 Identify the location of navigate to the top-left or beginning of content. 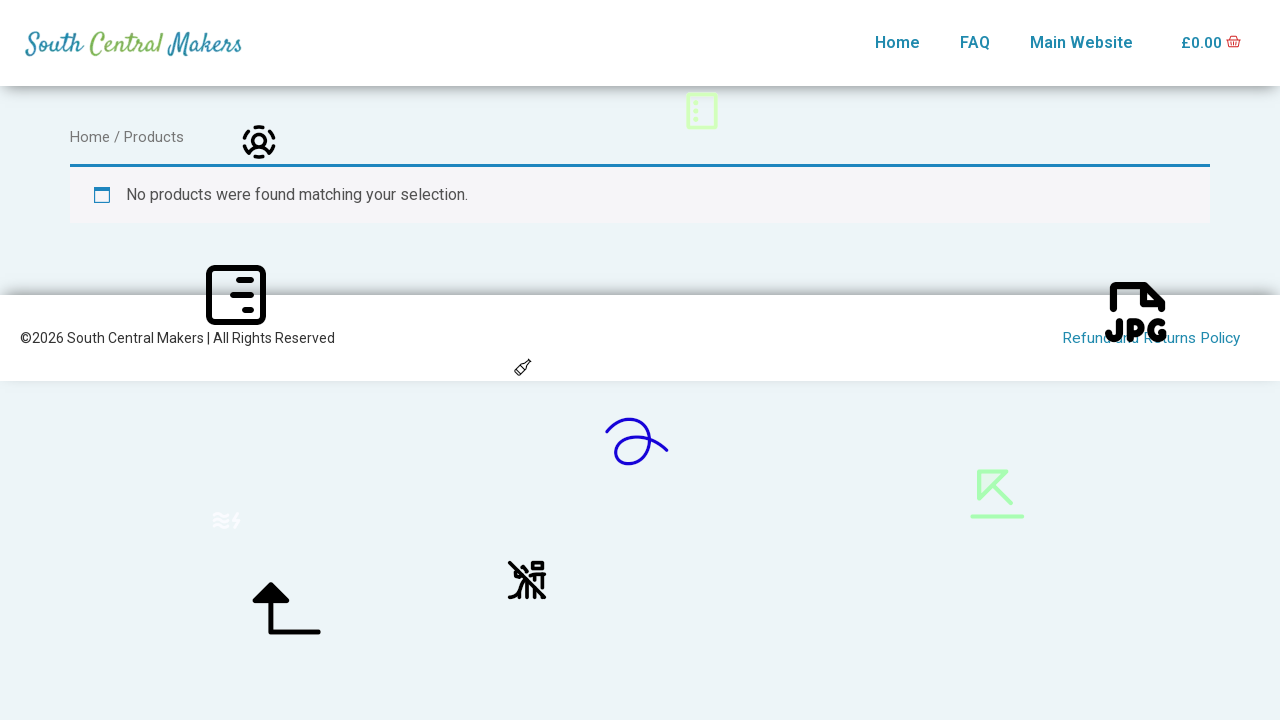
(995, 494).